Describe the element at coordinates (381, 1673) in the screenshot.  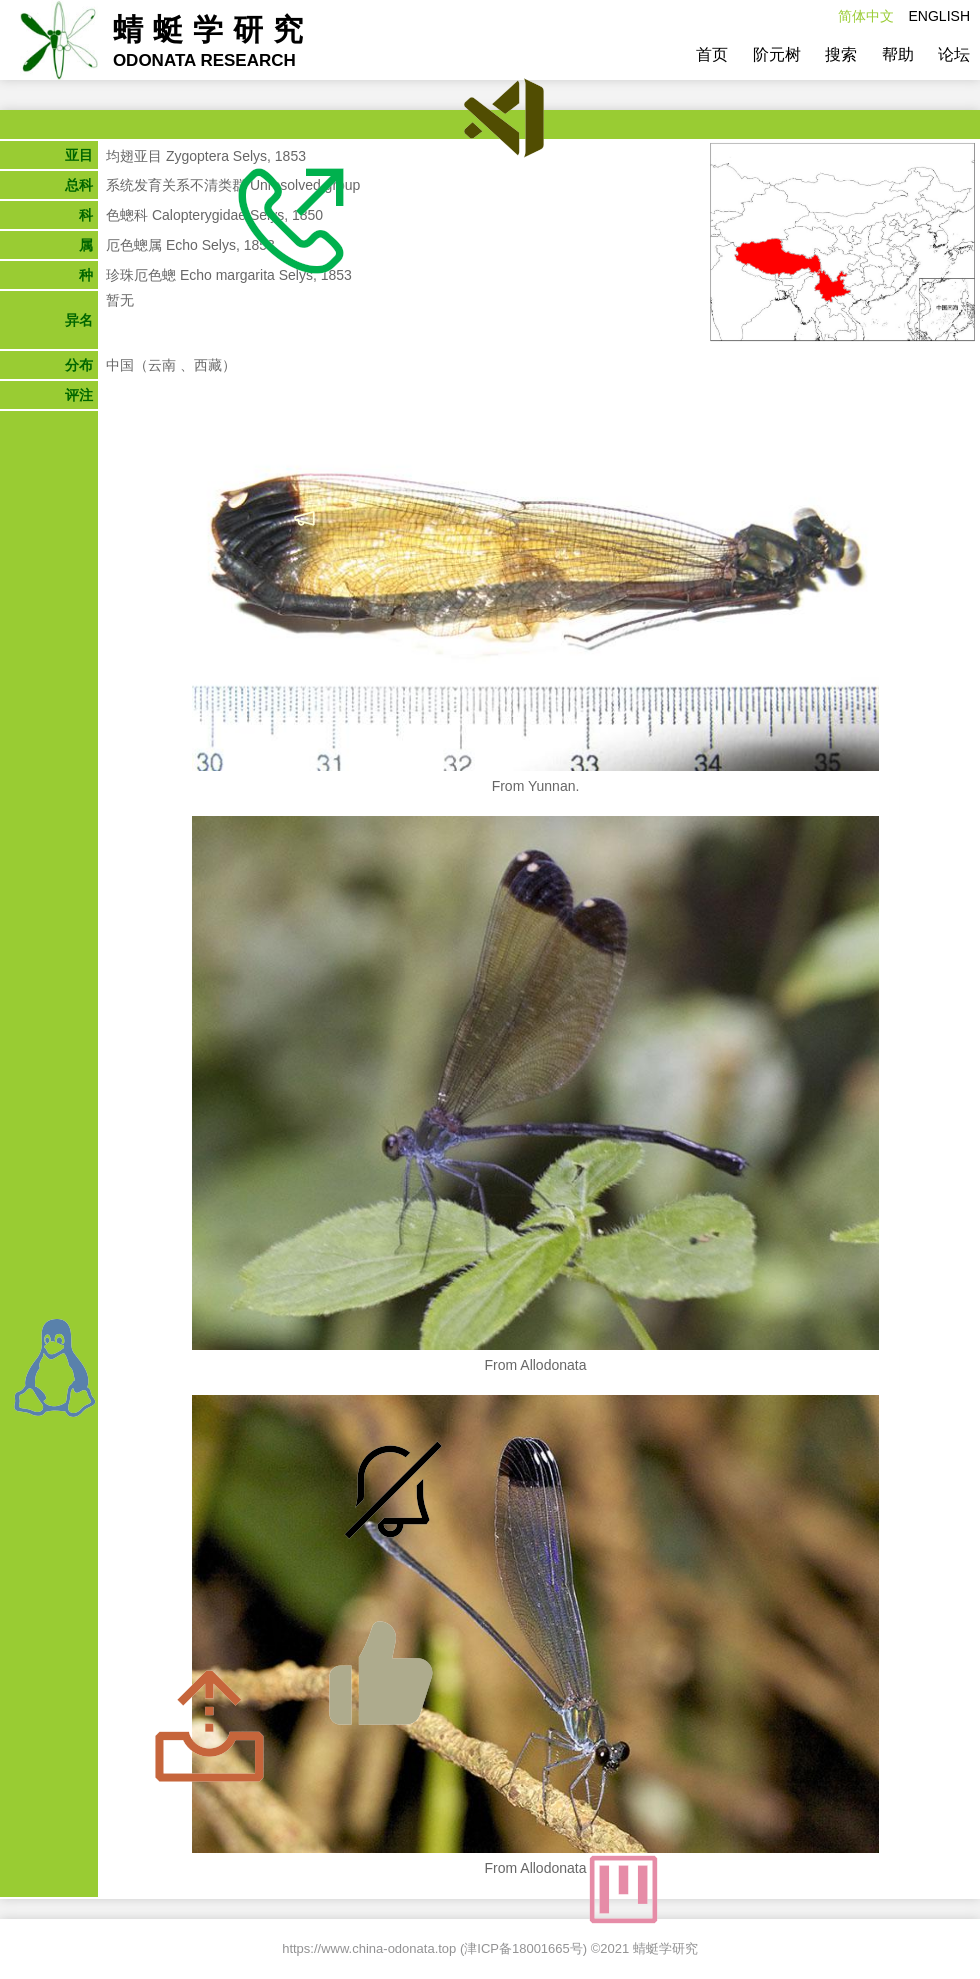
I see `like or upvote content` at that location.